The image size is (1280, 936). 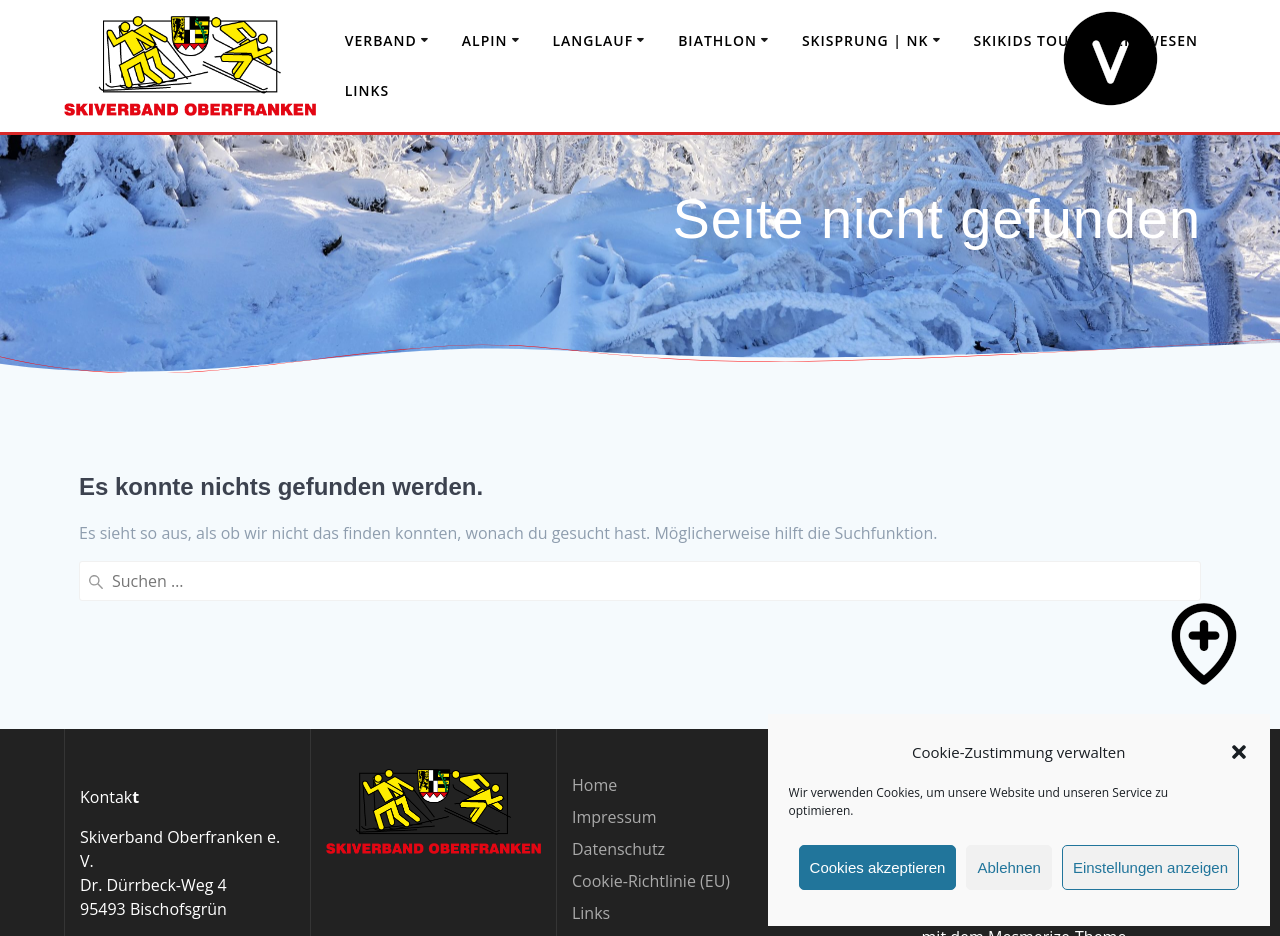 What do you see at coordinates (1204, 644) in the screenshot?
I see `add a new location pin` at bounding box center [1204, 644].